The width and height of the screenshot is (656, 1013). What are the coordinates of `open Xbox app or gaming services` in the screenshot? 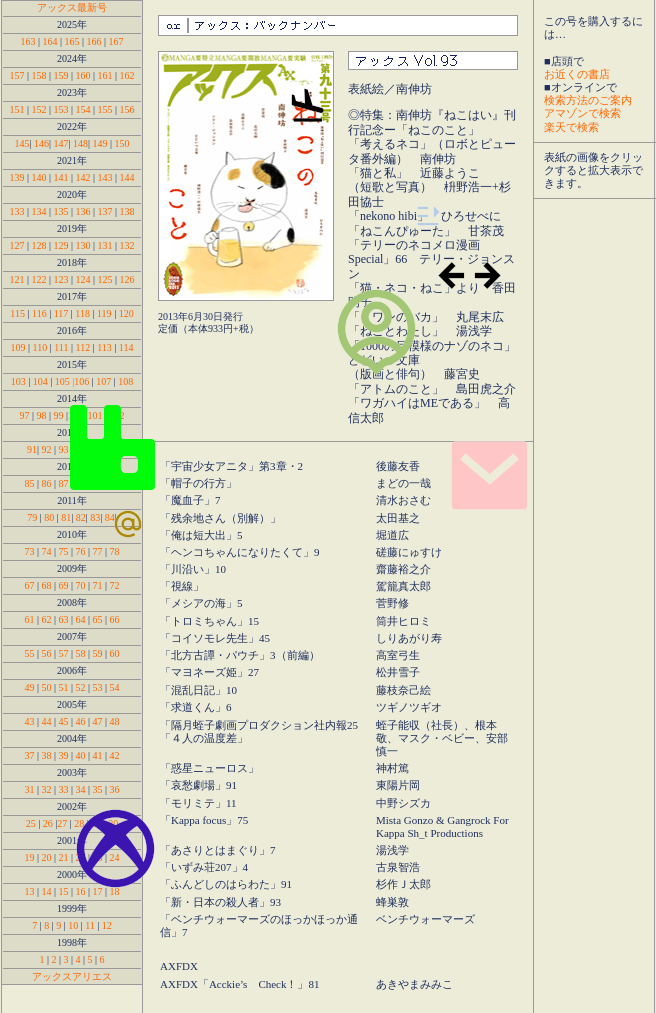 It's located at (115, 848).